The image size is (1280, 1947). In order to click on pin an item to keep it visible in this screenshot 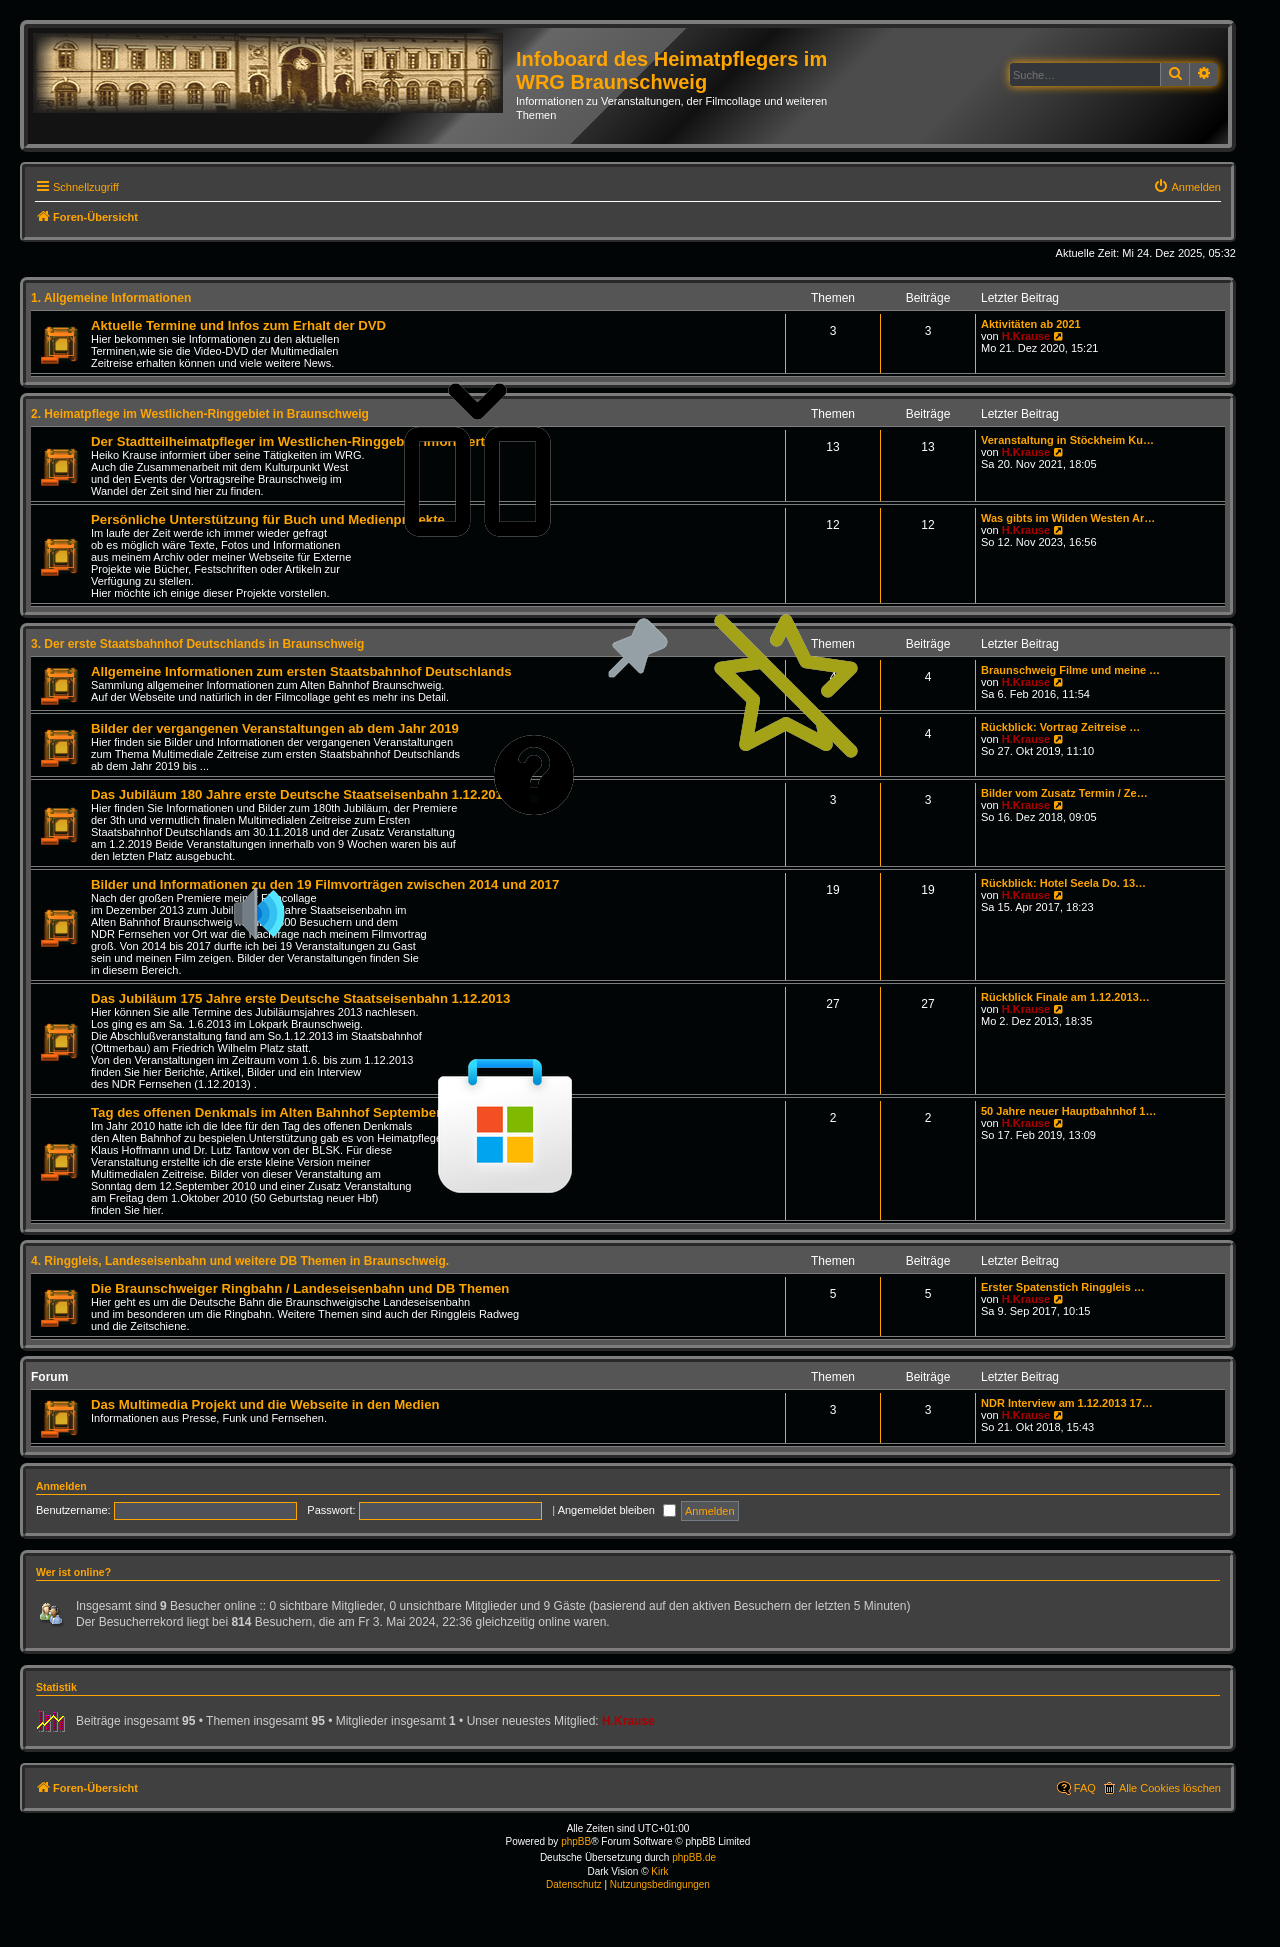, I will do `click(639, 647)`.